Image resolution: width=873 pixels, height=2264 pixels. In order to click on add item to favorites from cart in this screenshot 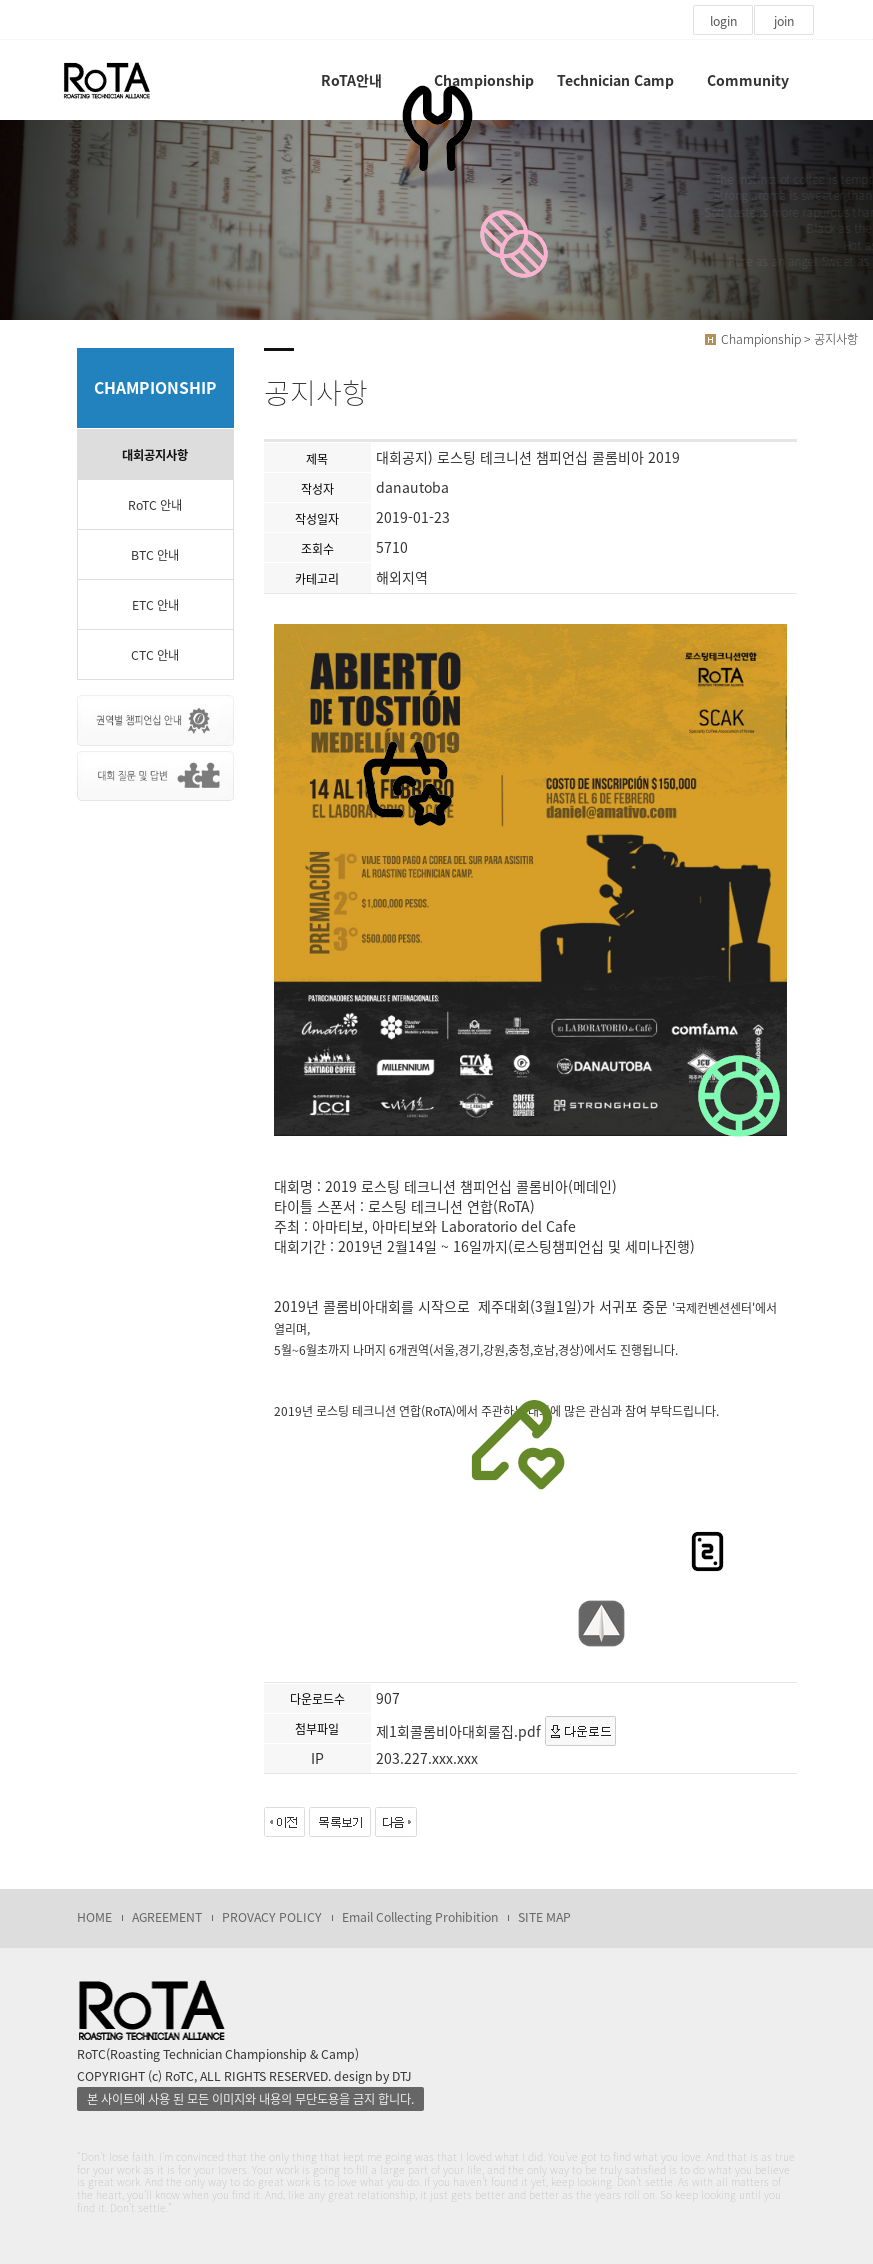, I will do `click(405, 779)`.